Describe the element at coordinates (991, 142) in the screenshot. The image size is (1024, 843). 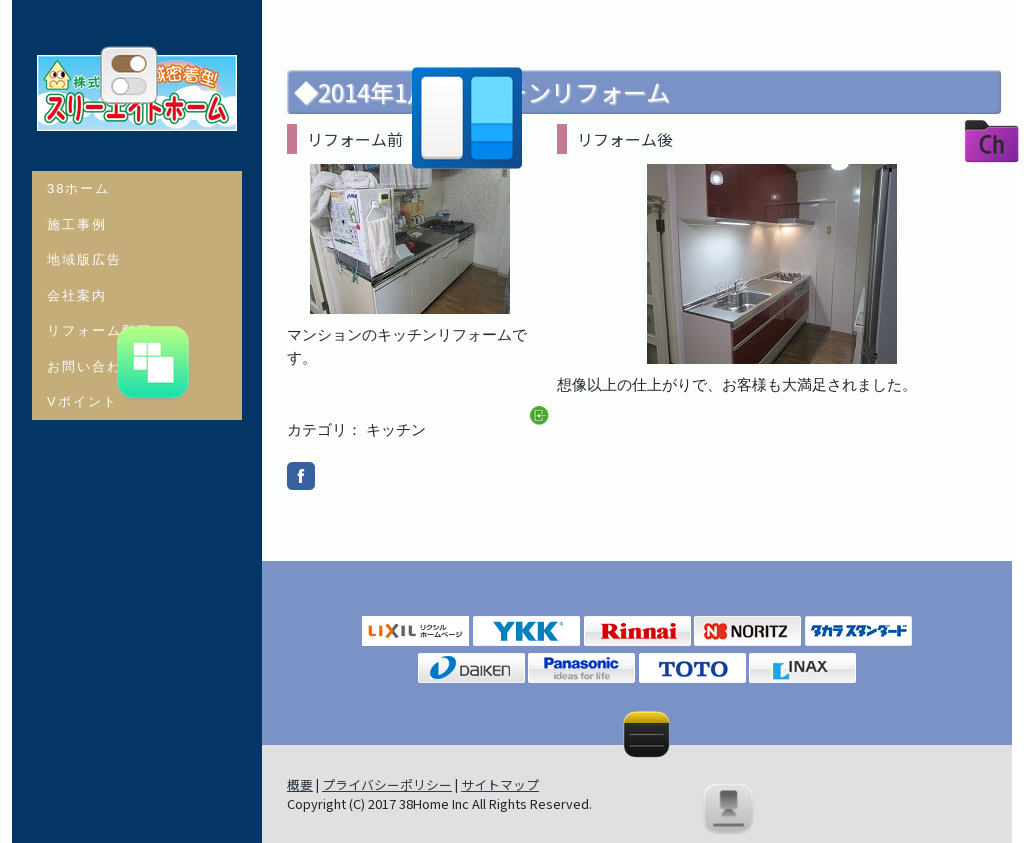
I see `open adobe character animator project folder` at that location.